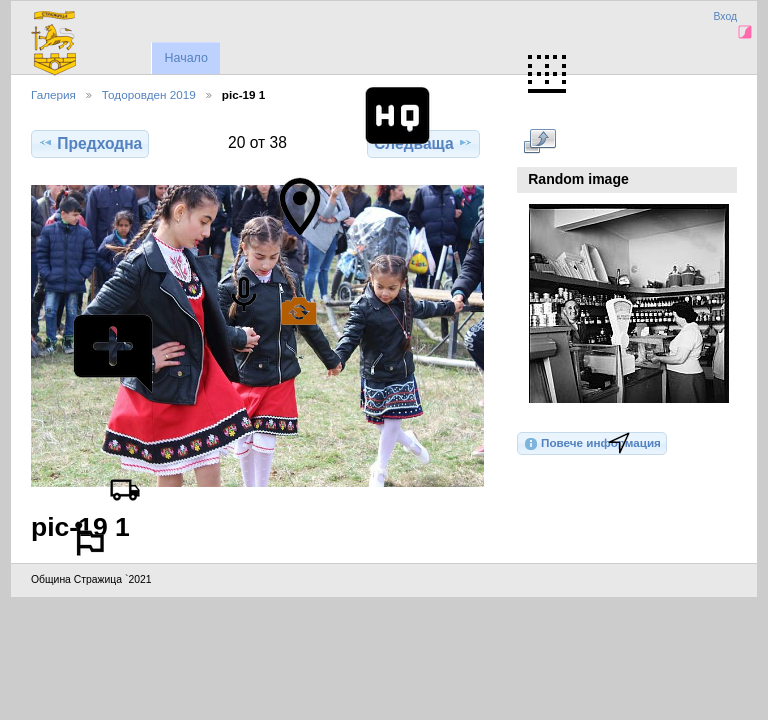  Describe the element at coordinates (244, 295) in the screenshot. I see `tap to start voice input` at that location.